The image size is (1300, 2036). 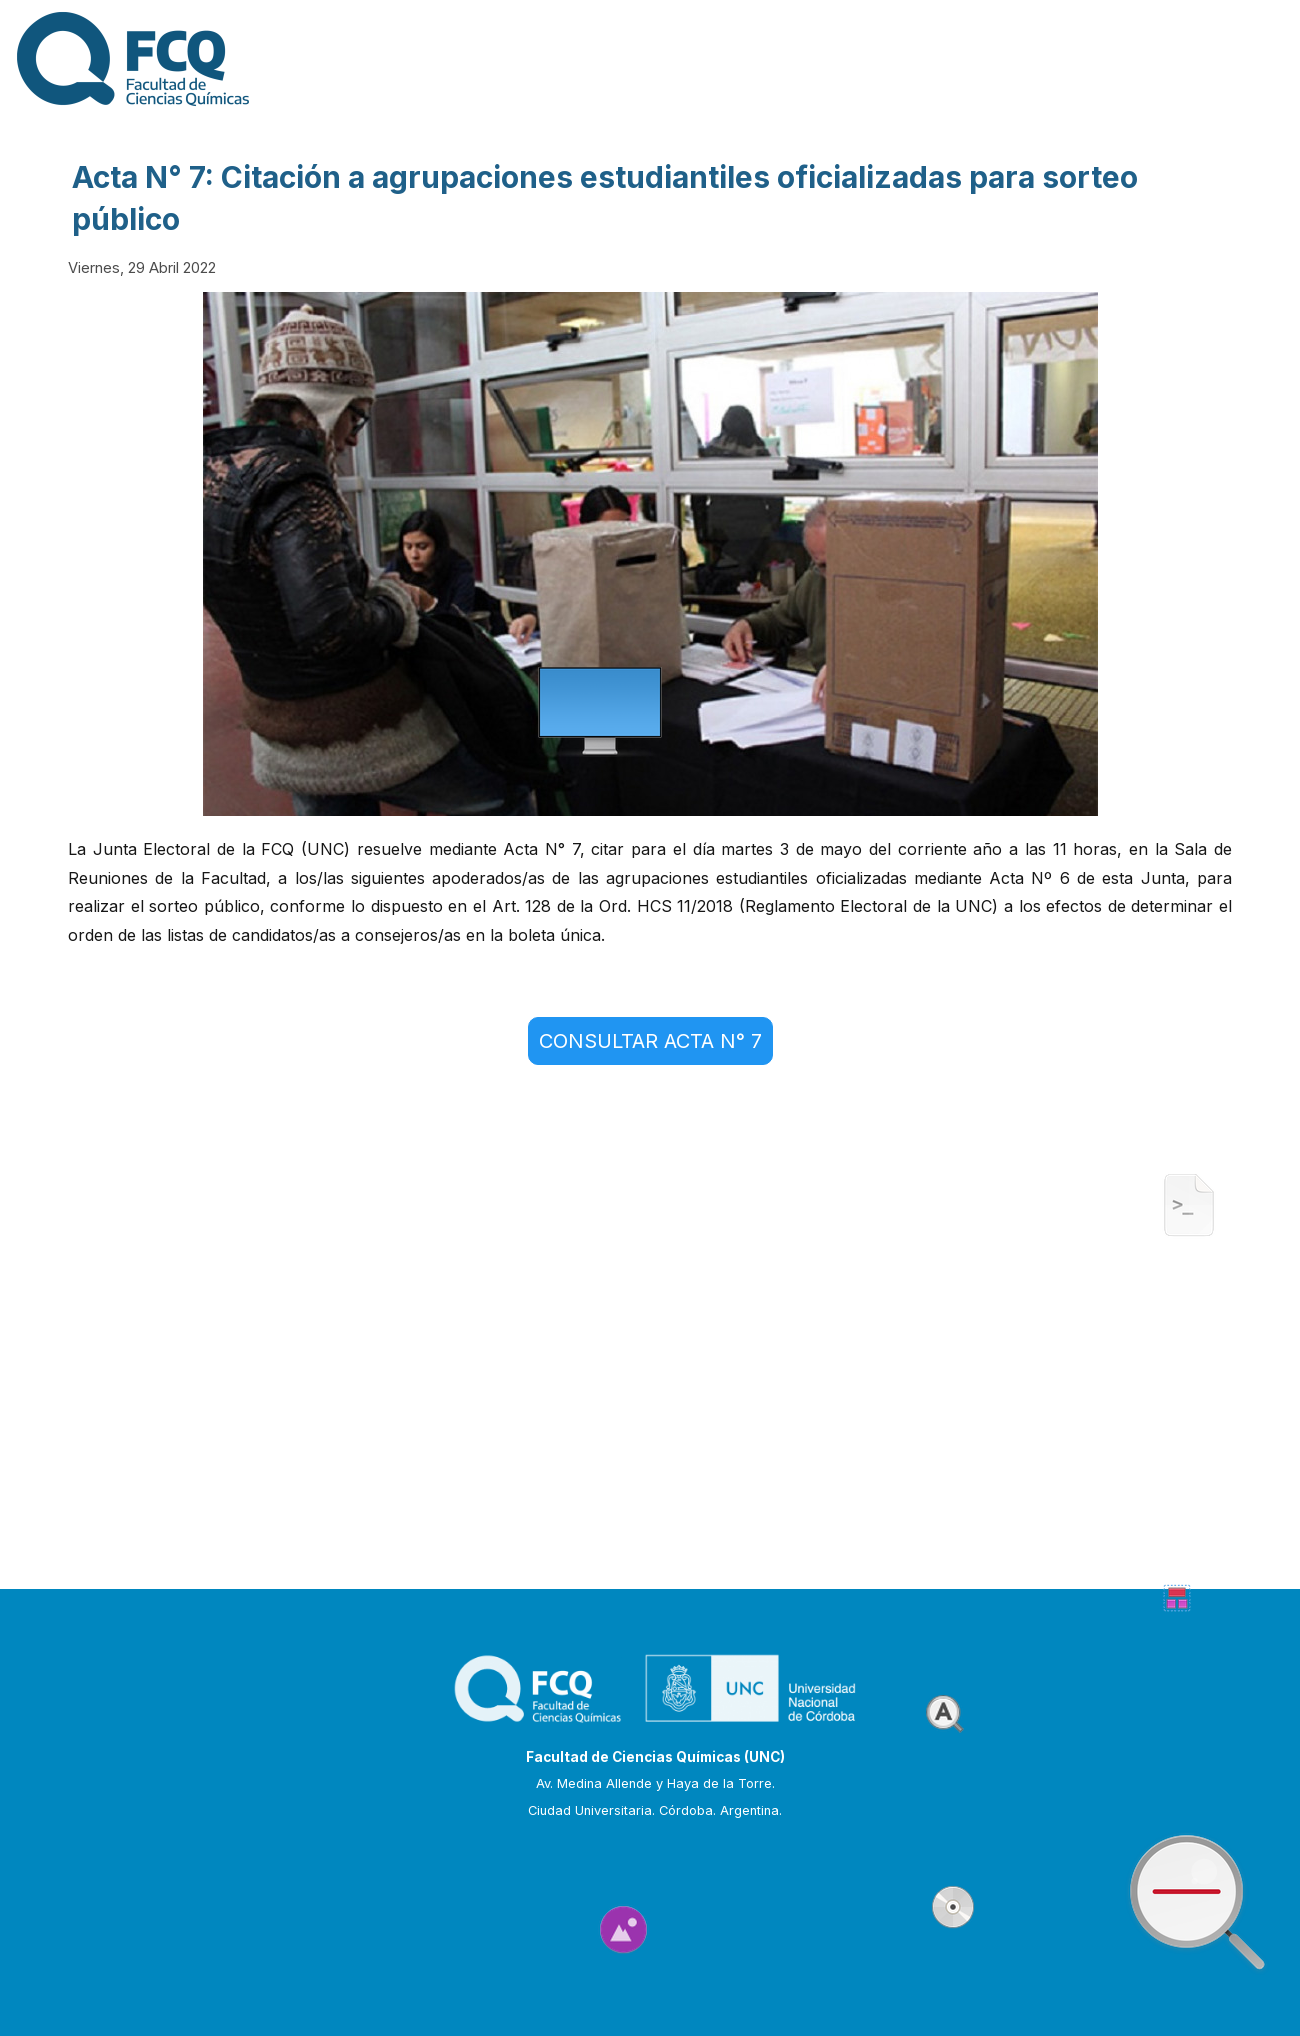 I want to click on zoom out to see more content, so click(x=1196, y=1901).